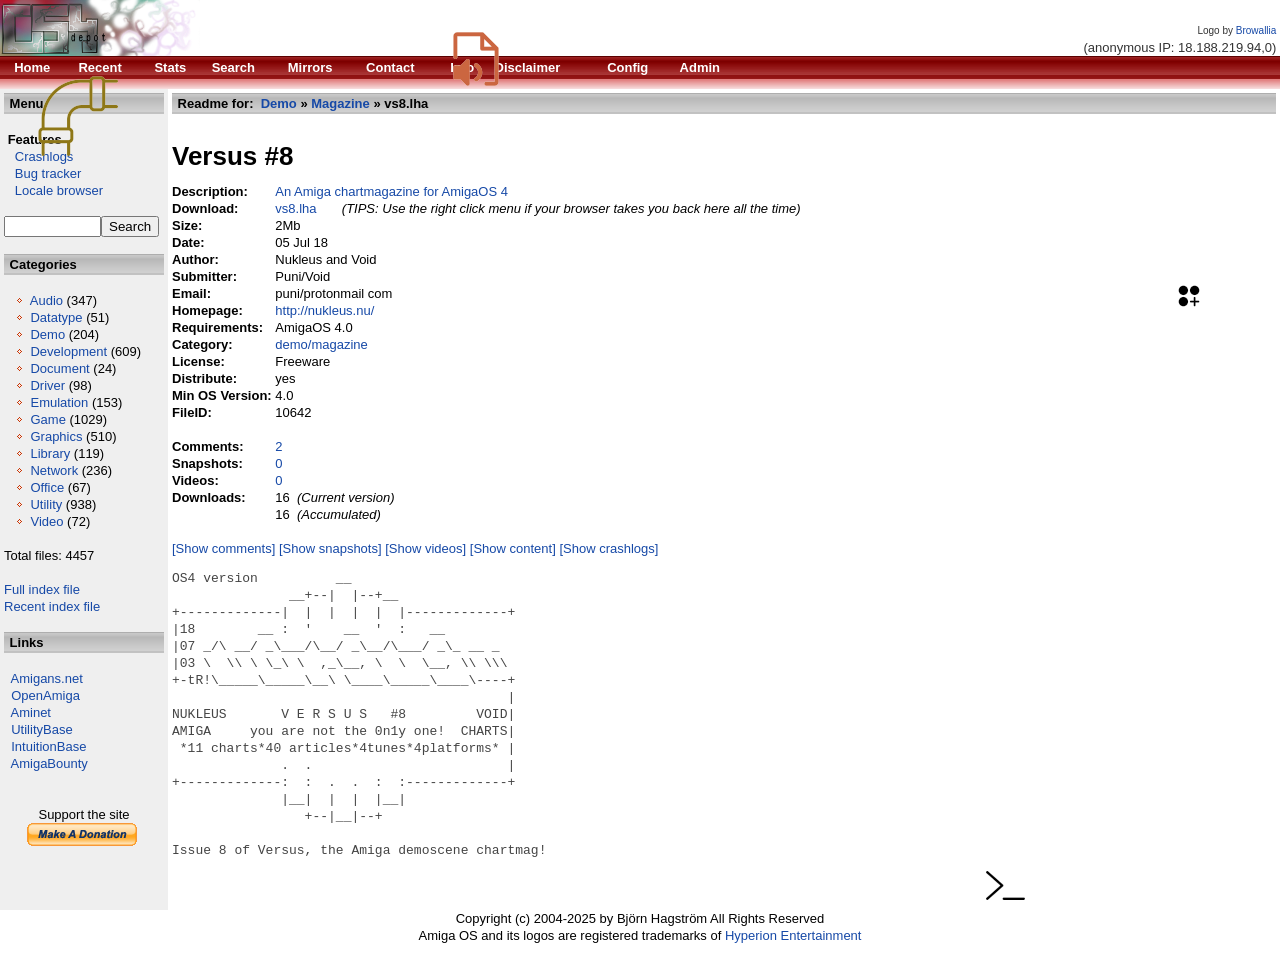  What do you see at coordinates (75, 113) in the screenshot?
I see `plumbing or pipeline connection indicator` at bounding box center [75, 113].